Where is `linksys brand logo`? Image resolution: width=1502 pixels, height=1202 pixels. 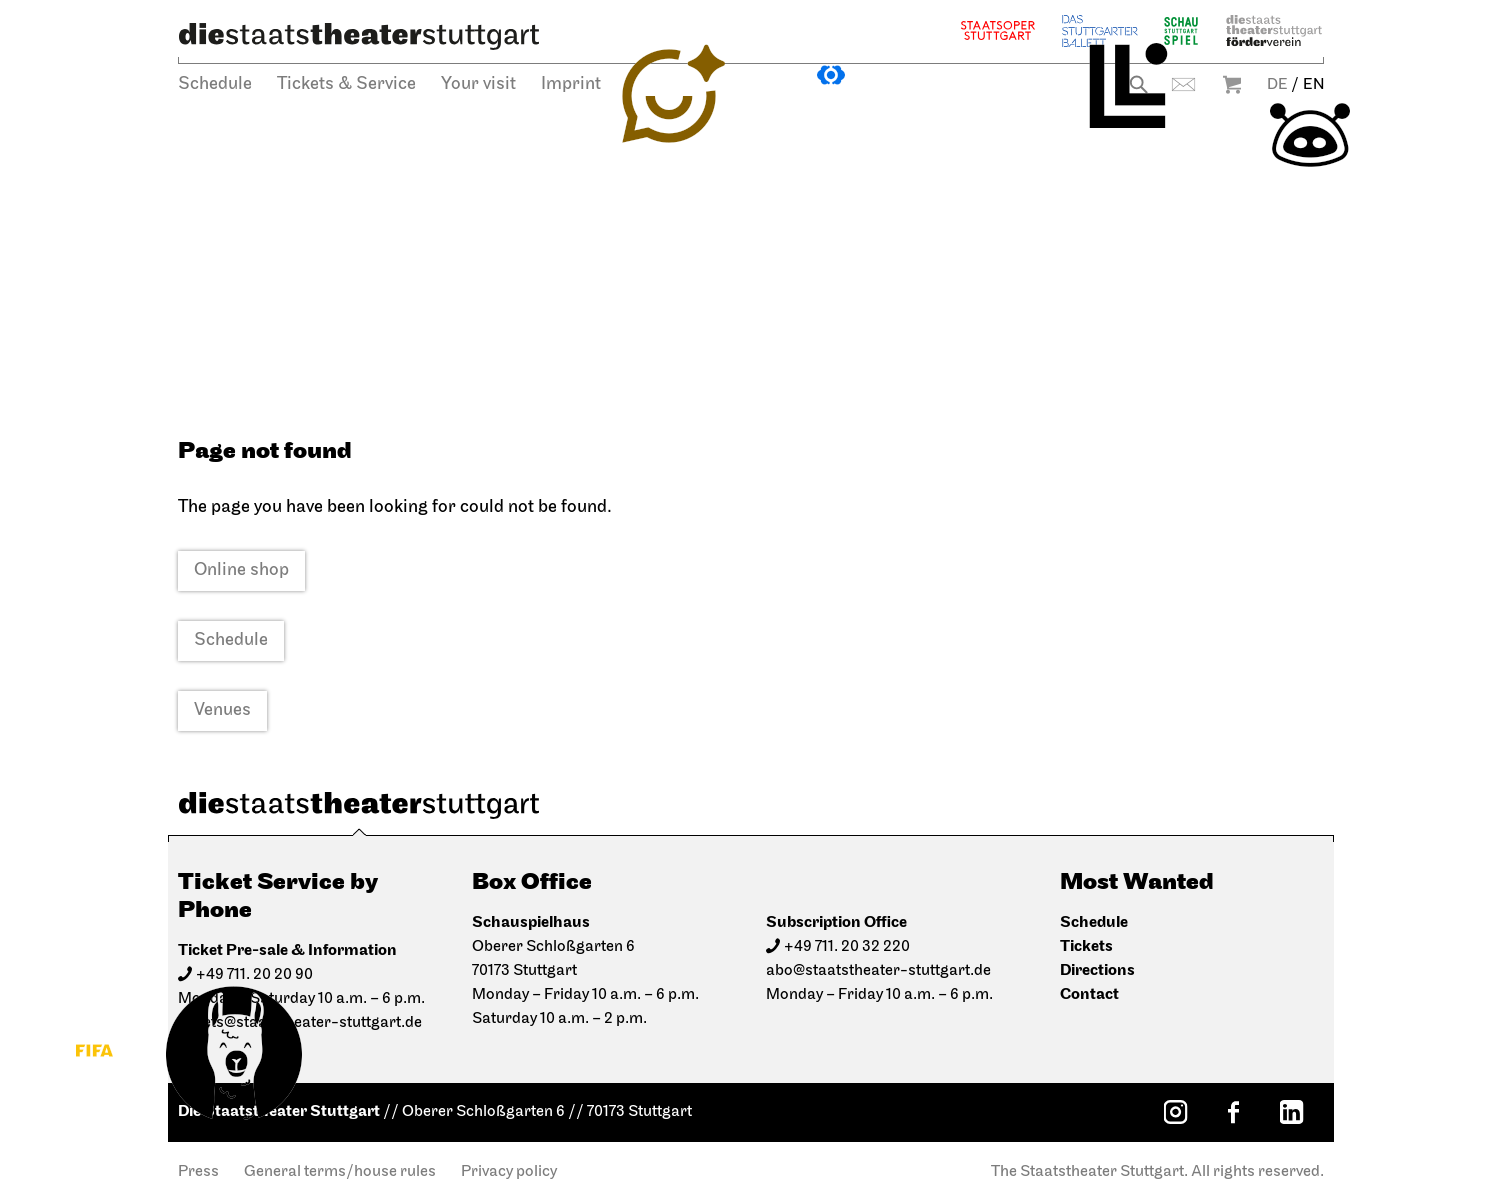 linksys brand logo is located at coordinates (1128, 85).